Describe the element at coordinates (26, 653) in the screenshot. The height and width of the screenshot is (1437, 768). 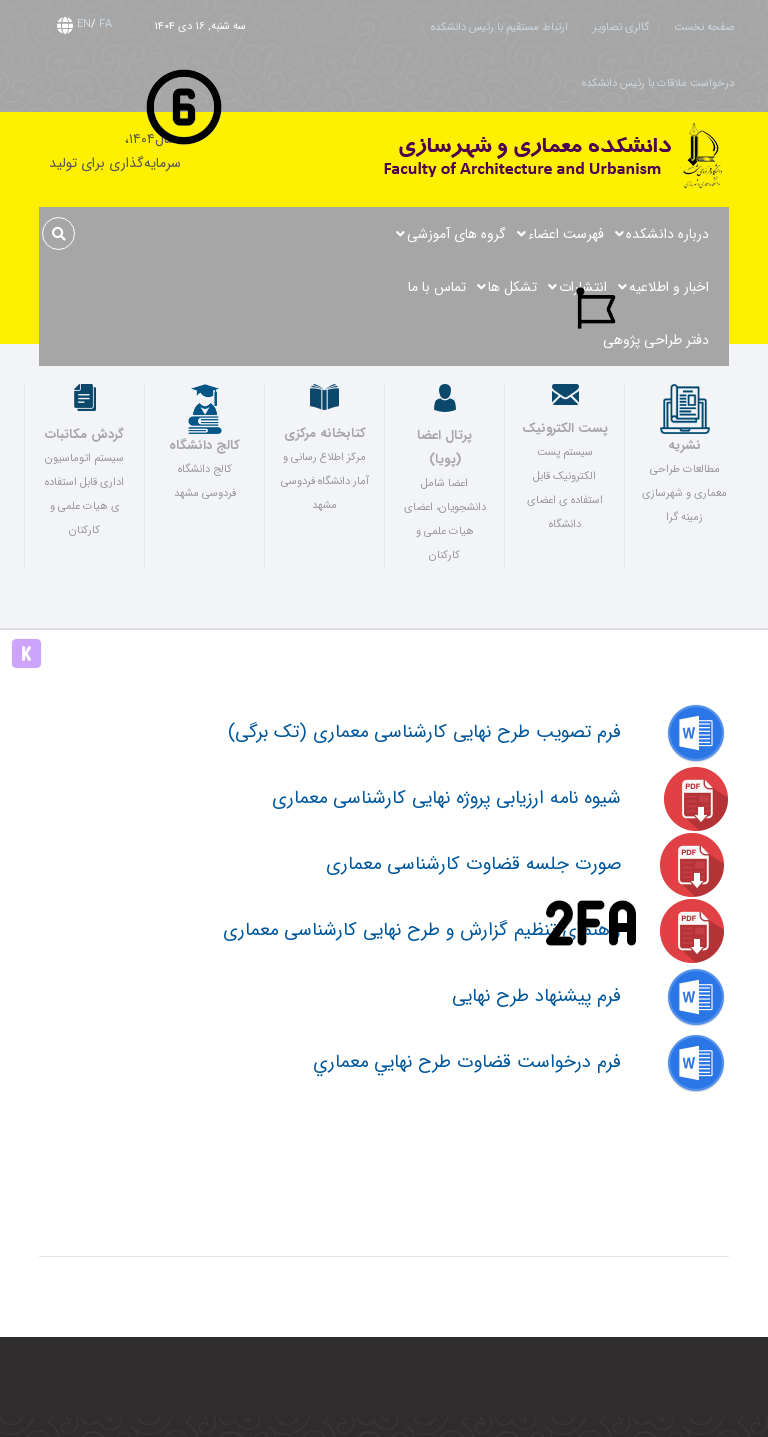
I see `keyboard shortcut indicator for the letter K` at that location.